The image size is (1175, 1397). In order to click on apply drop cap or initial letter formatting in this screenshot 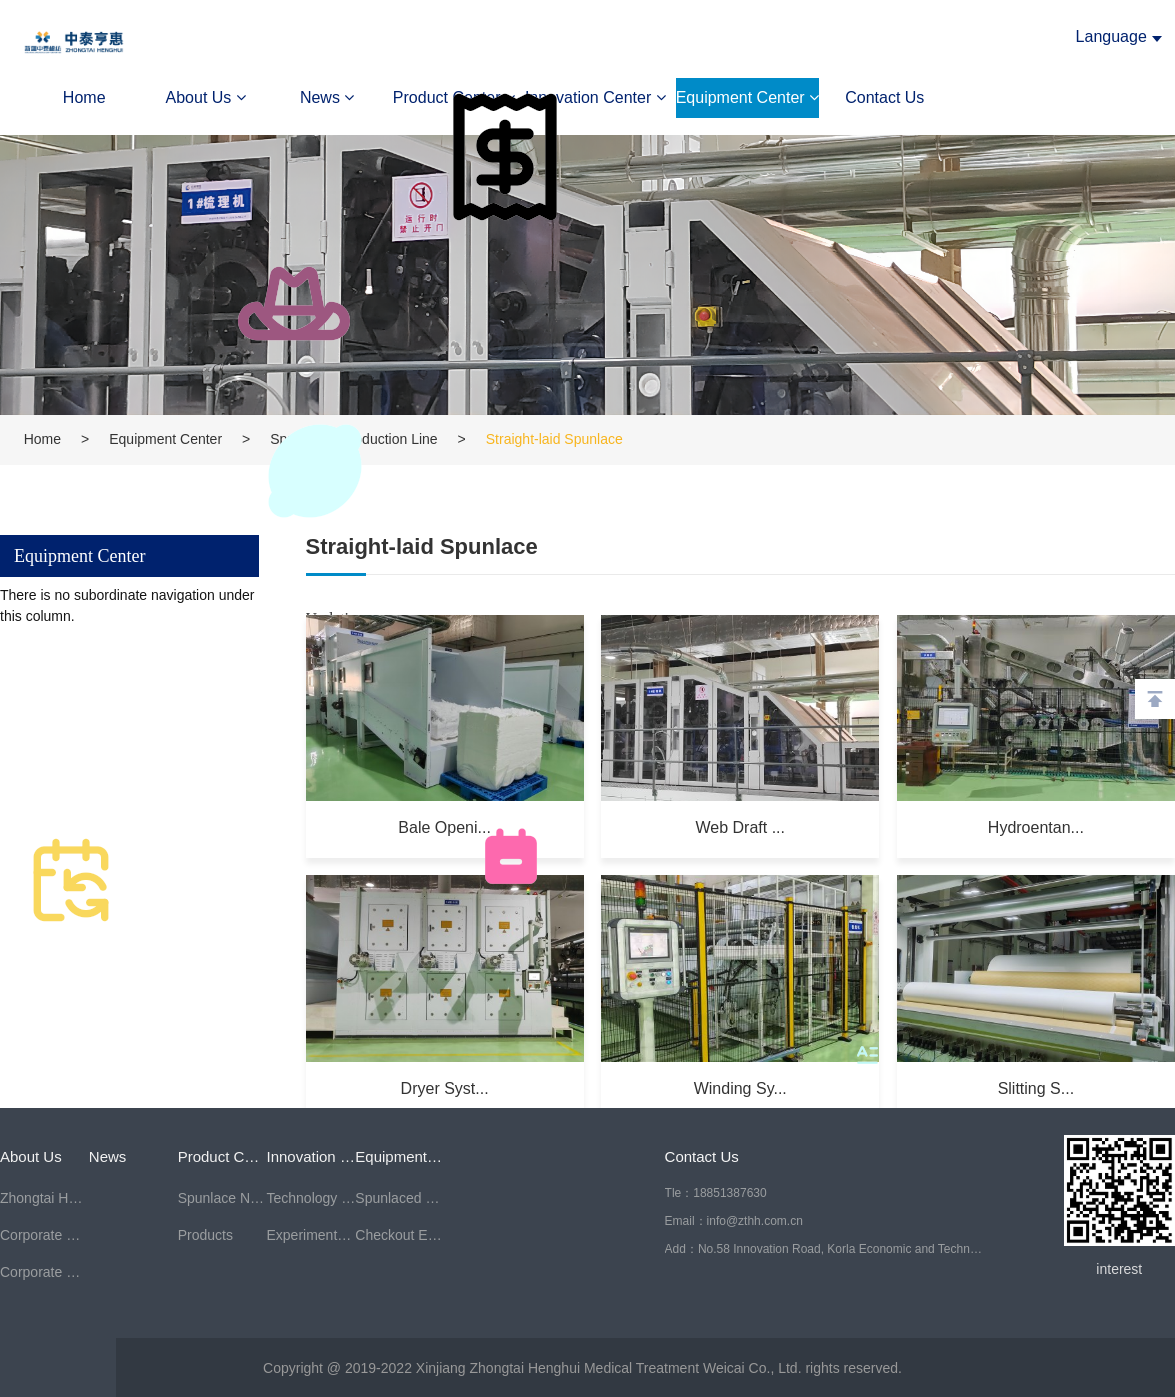, I will do `click(867, 1055)`.